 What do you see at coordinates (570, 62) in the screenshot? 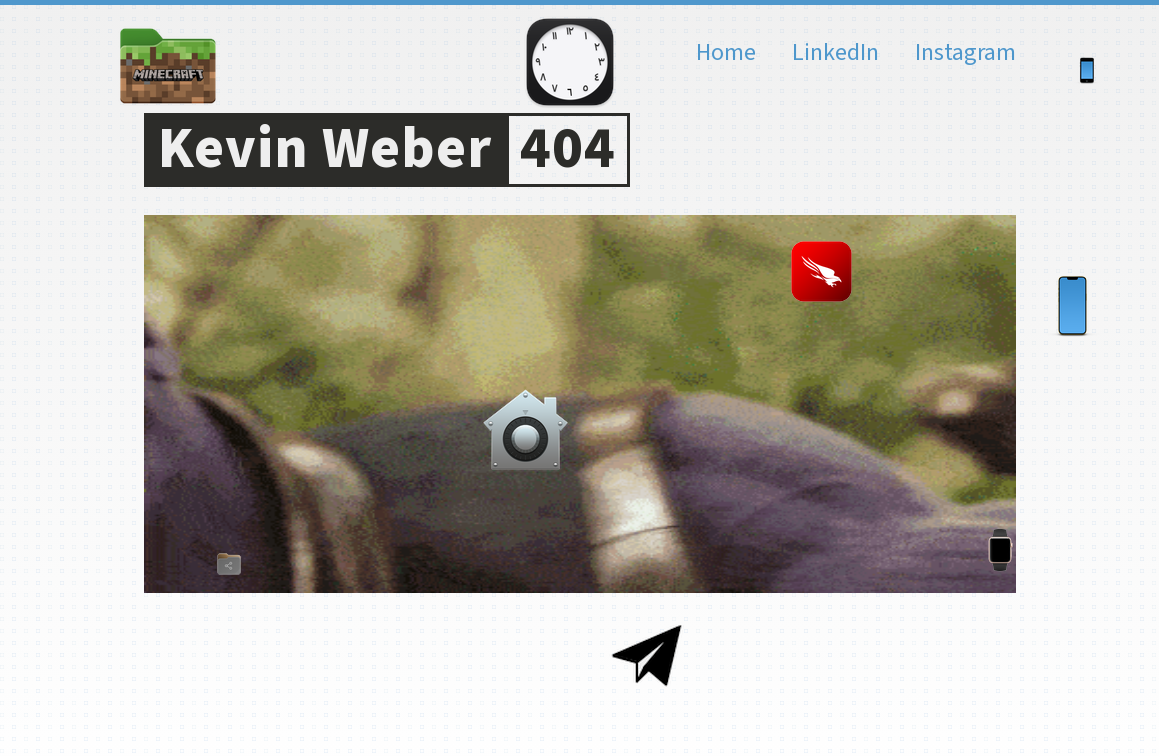
I see `open the clock app` at bounding box center [570, 62].